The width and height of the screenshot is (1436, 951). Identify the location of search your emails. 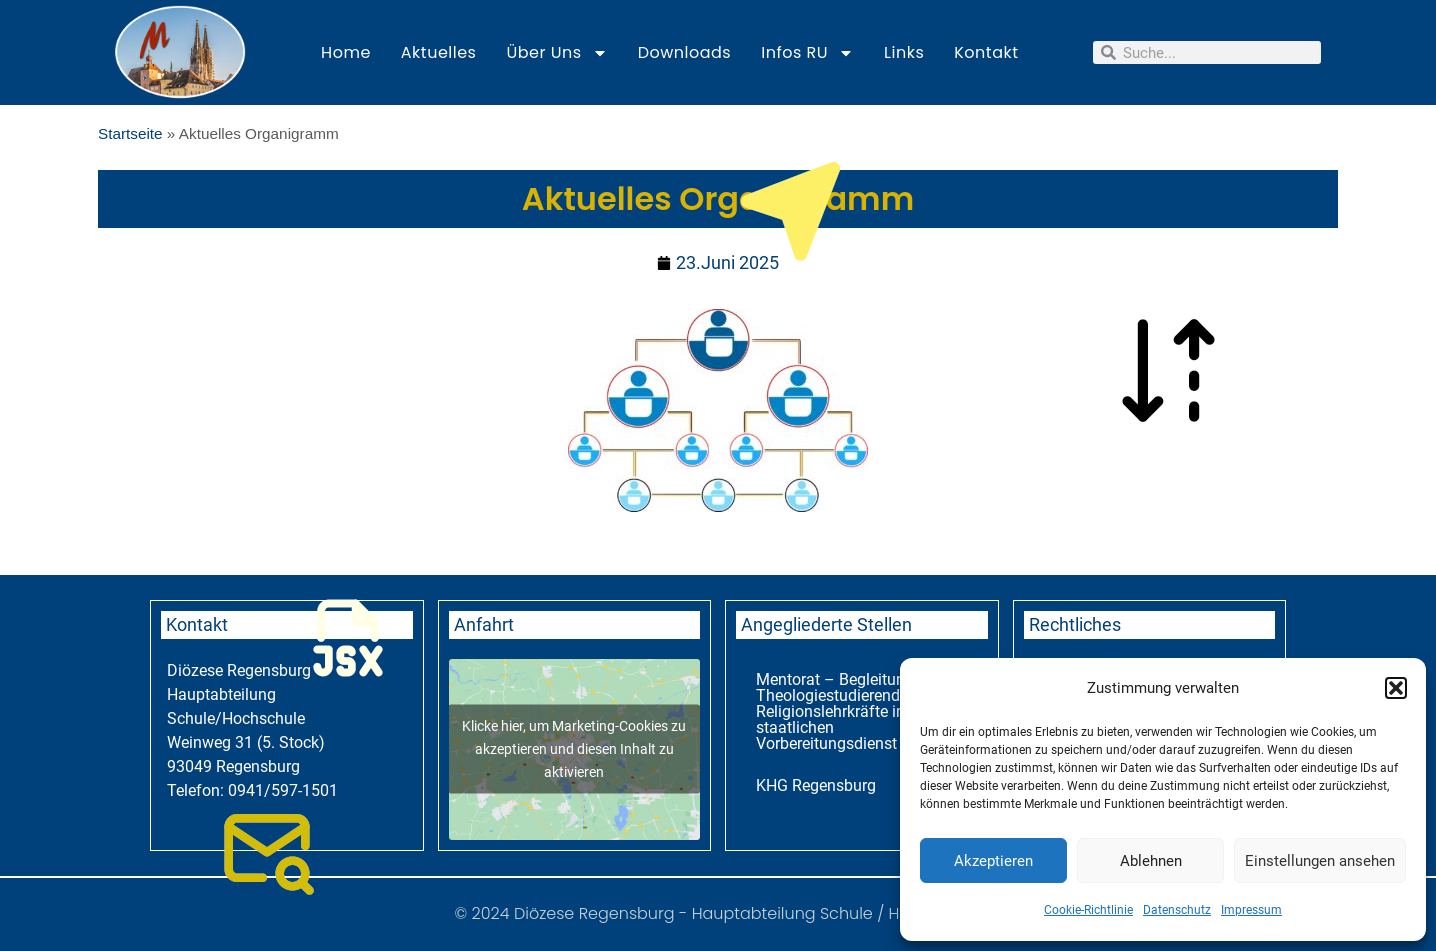
(267, 848).